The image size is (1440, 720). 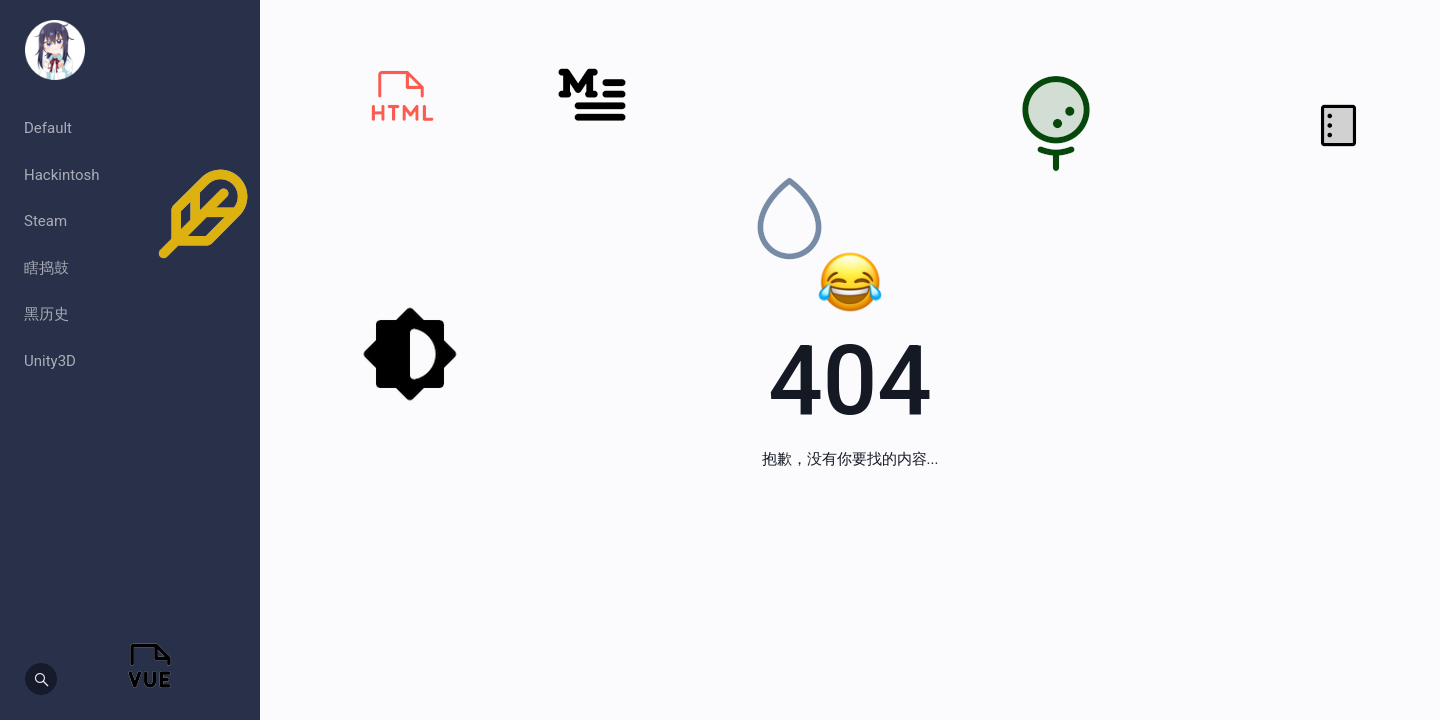 I want to click on view or manage screenplay files, so click(x=1338, y=125).